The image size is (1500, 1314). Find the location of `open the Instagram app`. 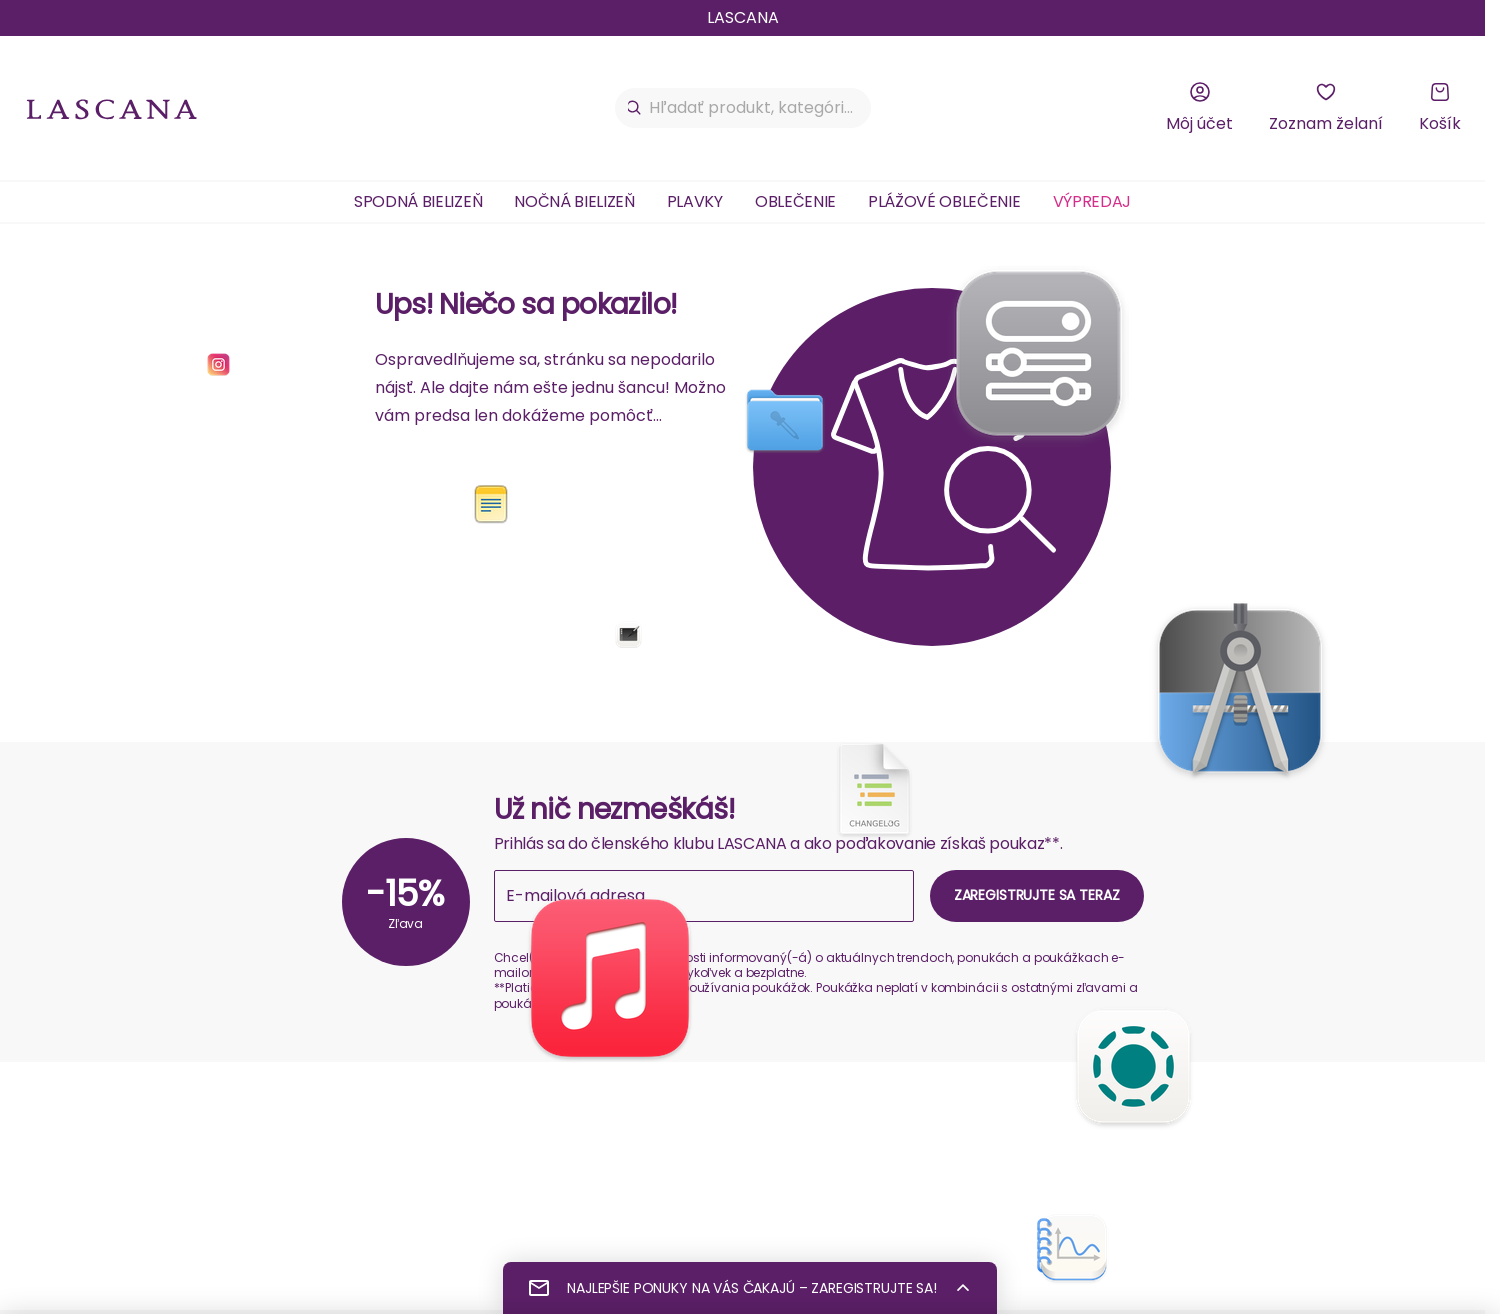

open the Instagram app is located at coordinates (218, 364).